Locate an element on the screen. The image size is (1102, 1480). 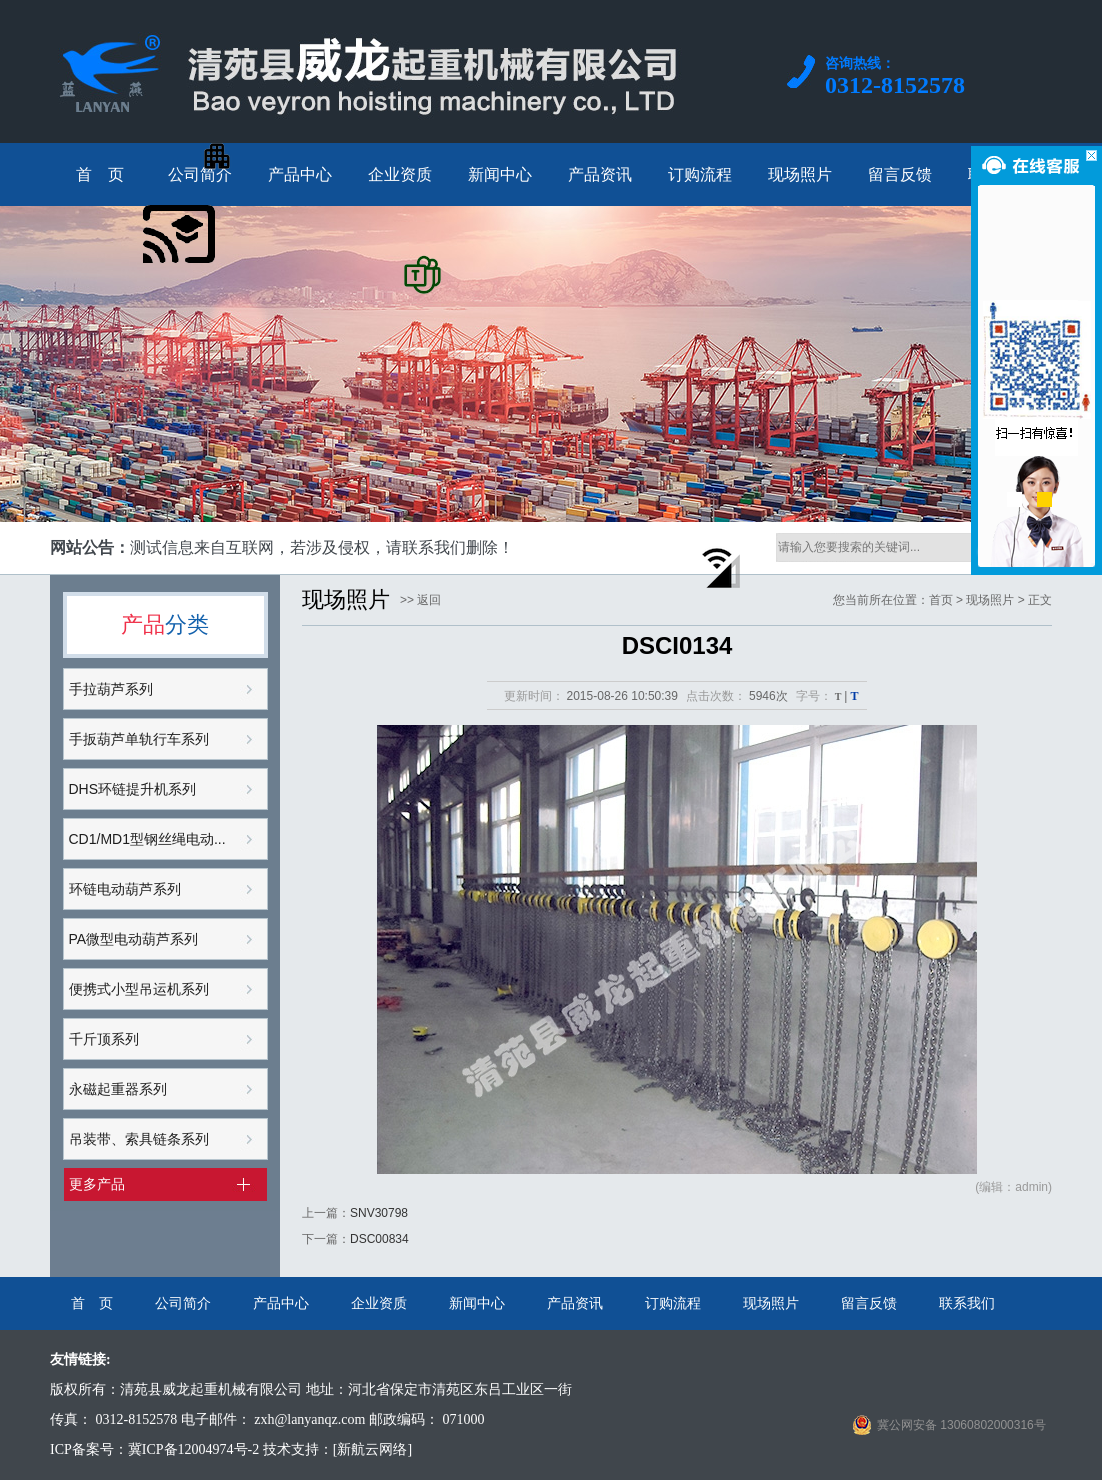
open microsoft teams is located at coordinates (422, 275).